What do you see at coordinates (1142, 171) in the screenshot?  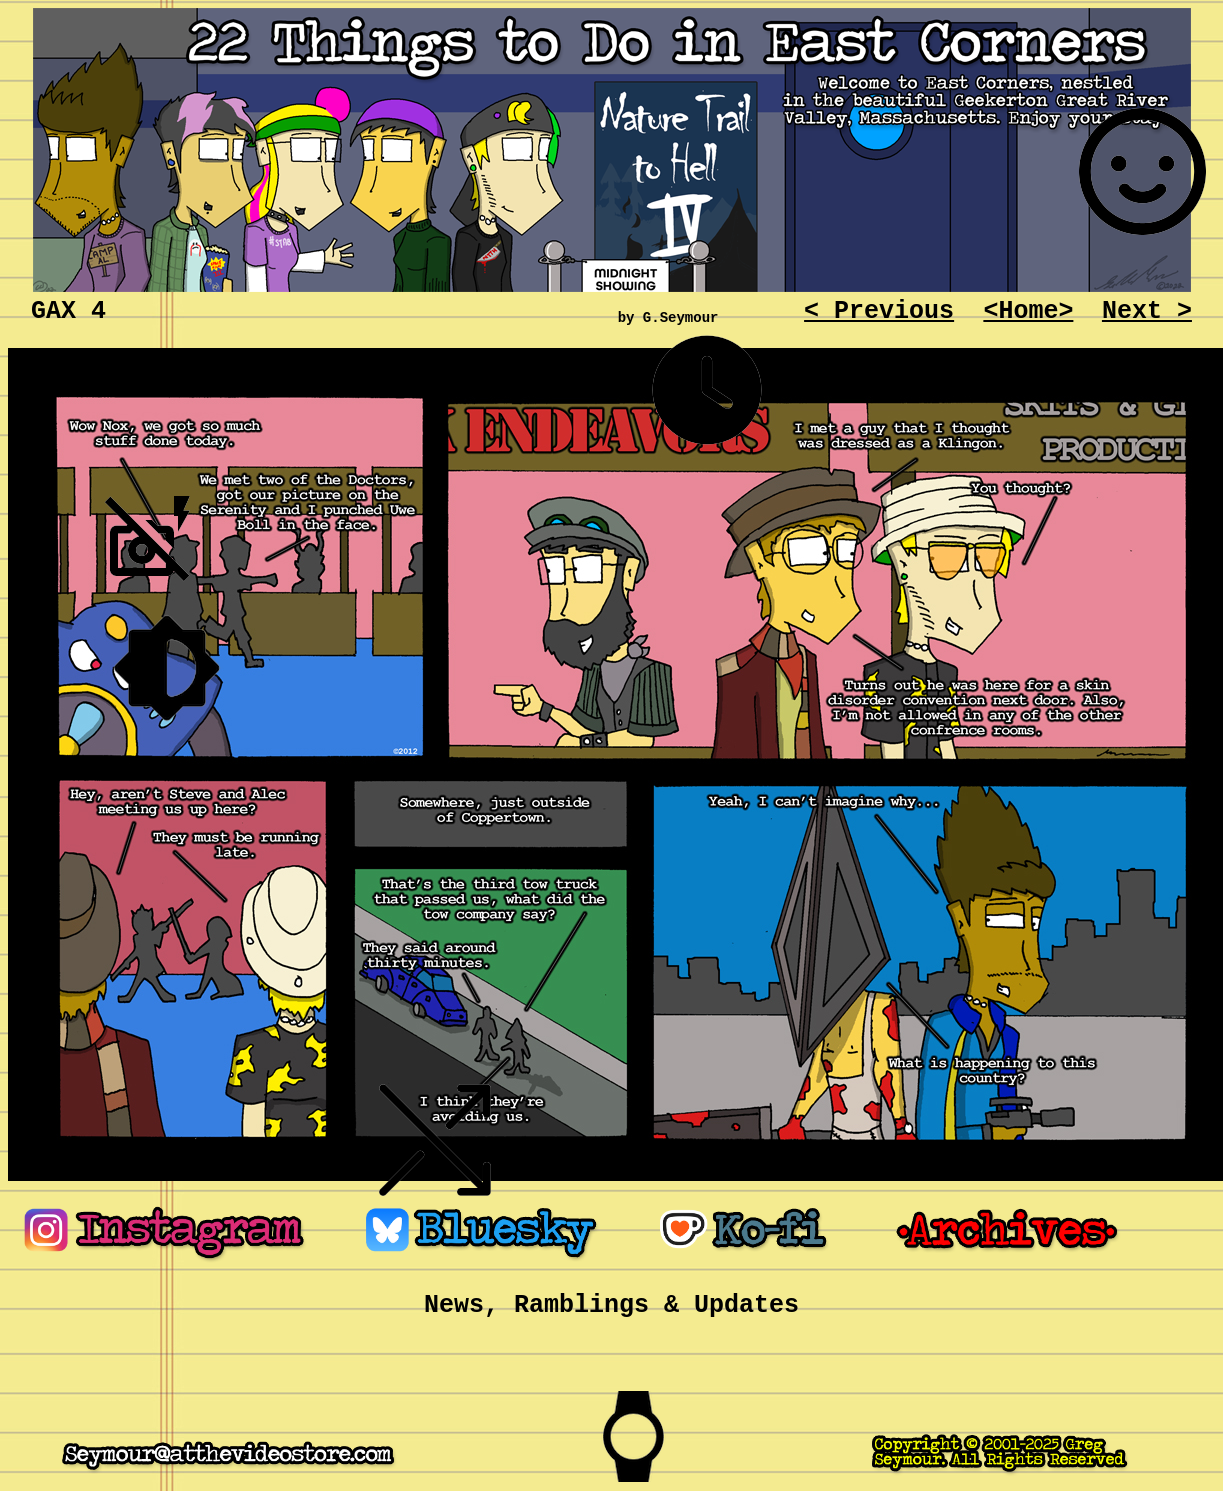 I see `add emoji or reaction to content` at bounding box center [1142, 171].